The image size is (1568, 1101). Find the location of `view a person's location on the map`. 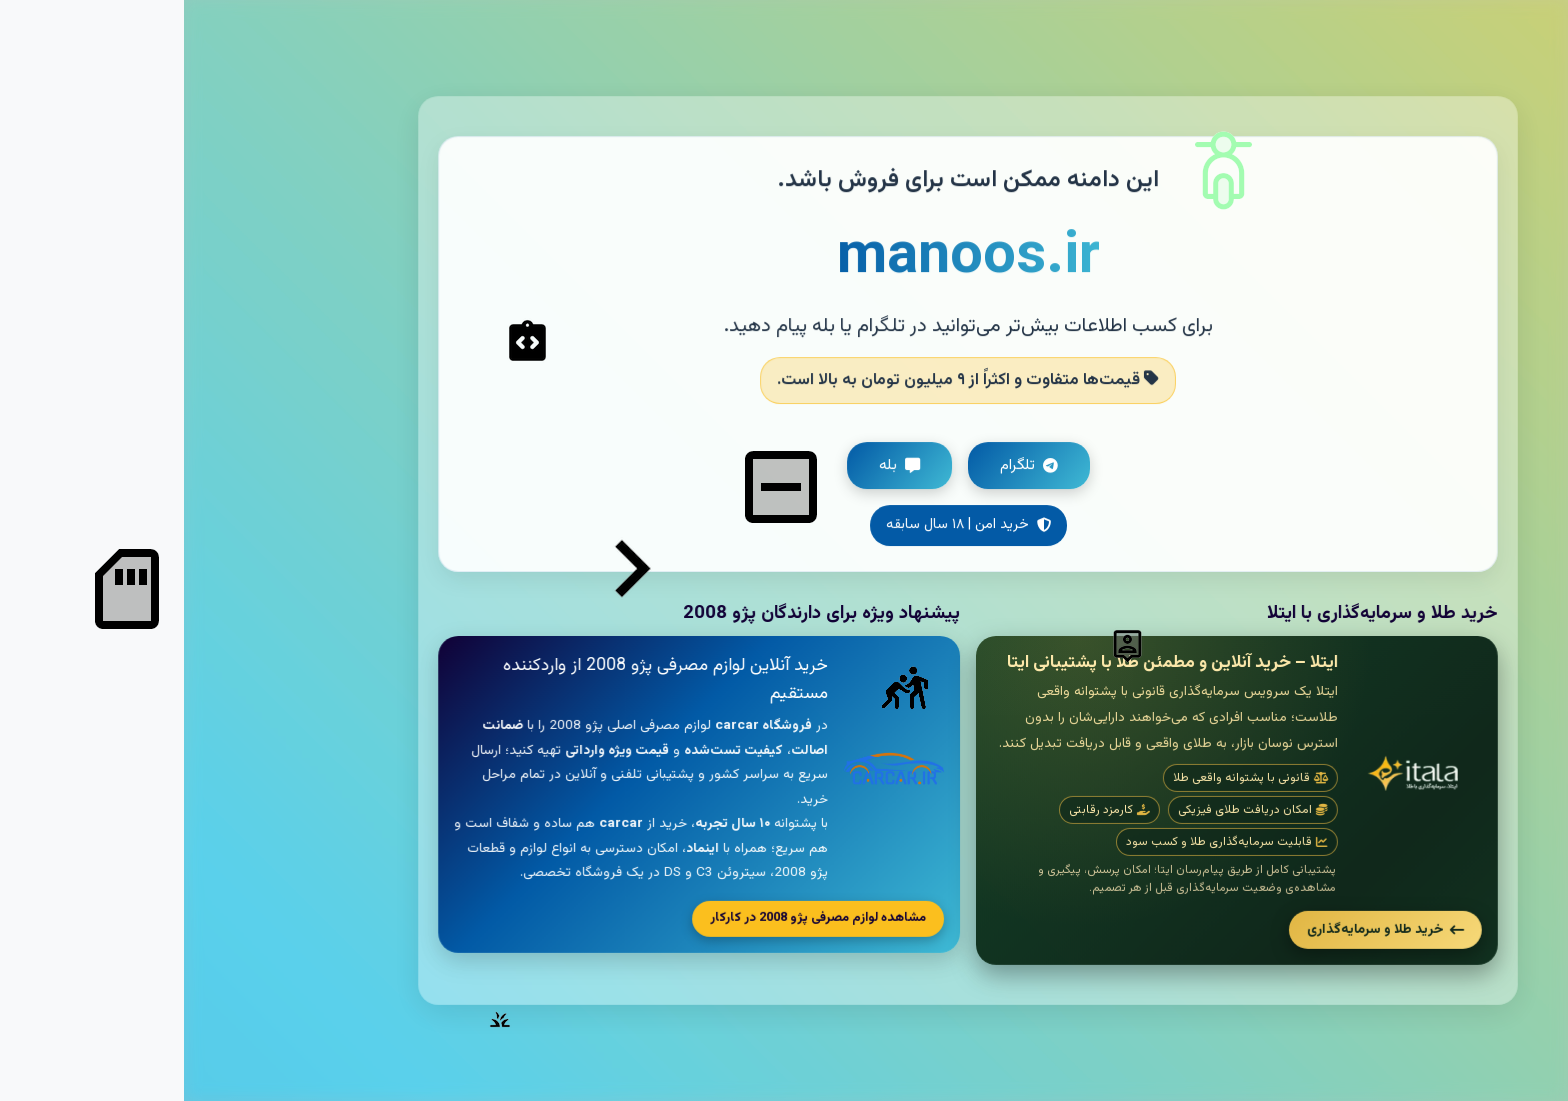

view a person's location on the map is located at coordinates (1127, 645).